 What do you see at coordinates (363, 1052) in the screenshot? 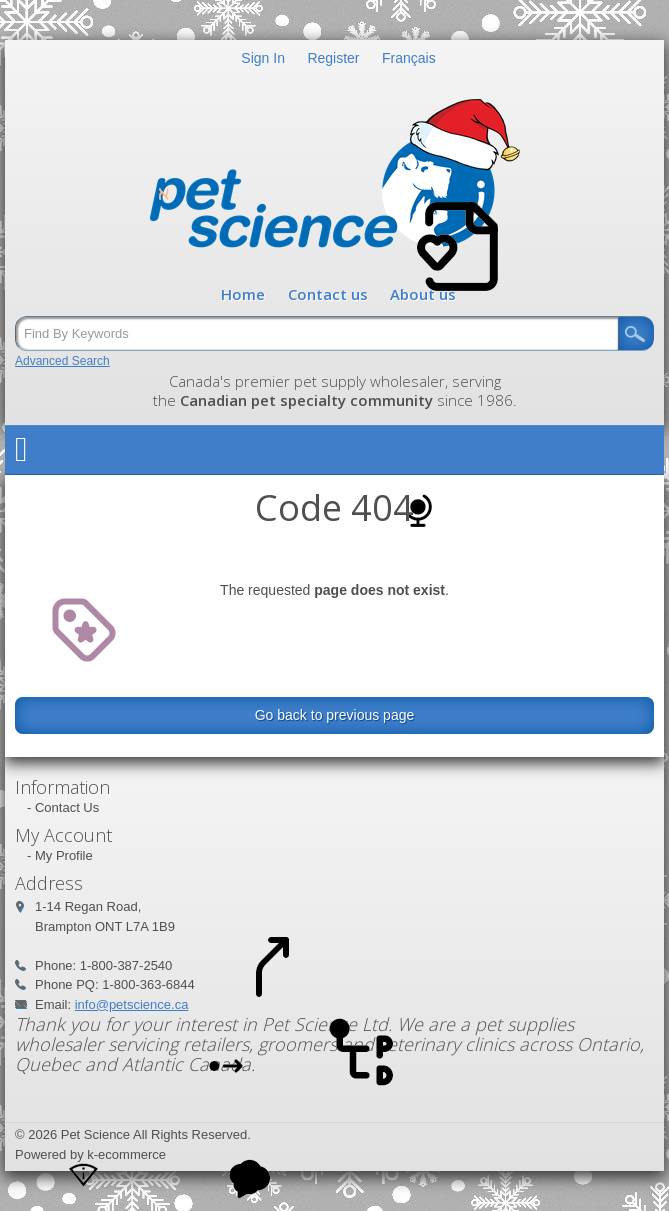
I see `select automatic transmission mode` at bounding box center [363, 1052].